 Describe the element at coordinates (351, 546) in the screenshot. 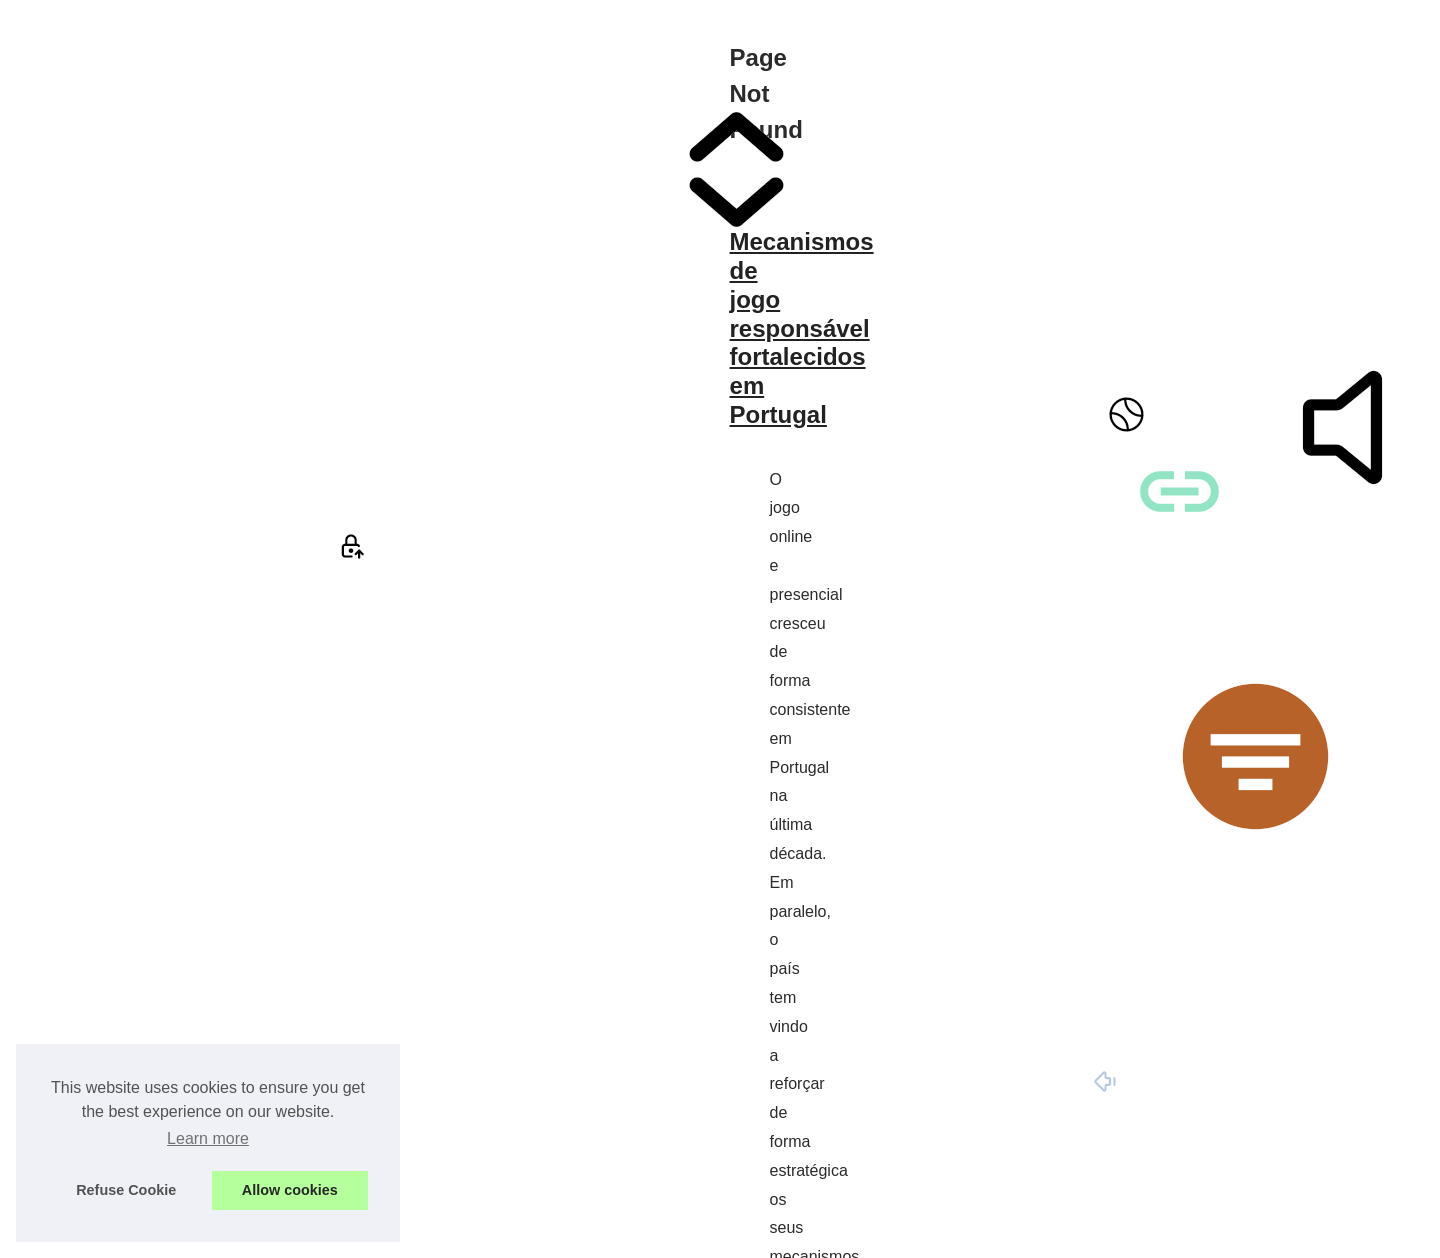

I see `upload or sync secured data` at that location.